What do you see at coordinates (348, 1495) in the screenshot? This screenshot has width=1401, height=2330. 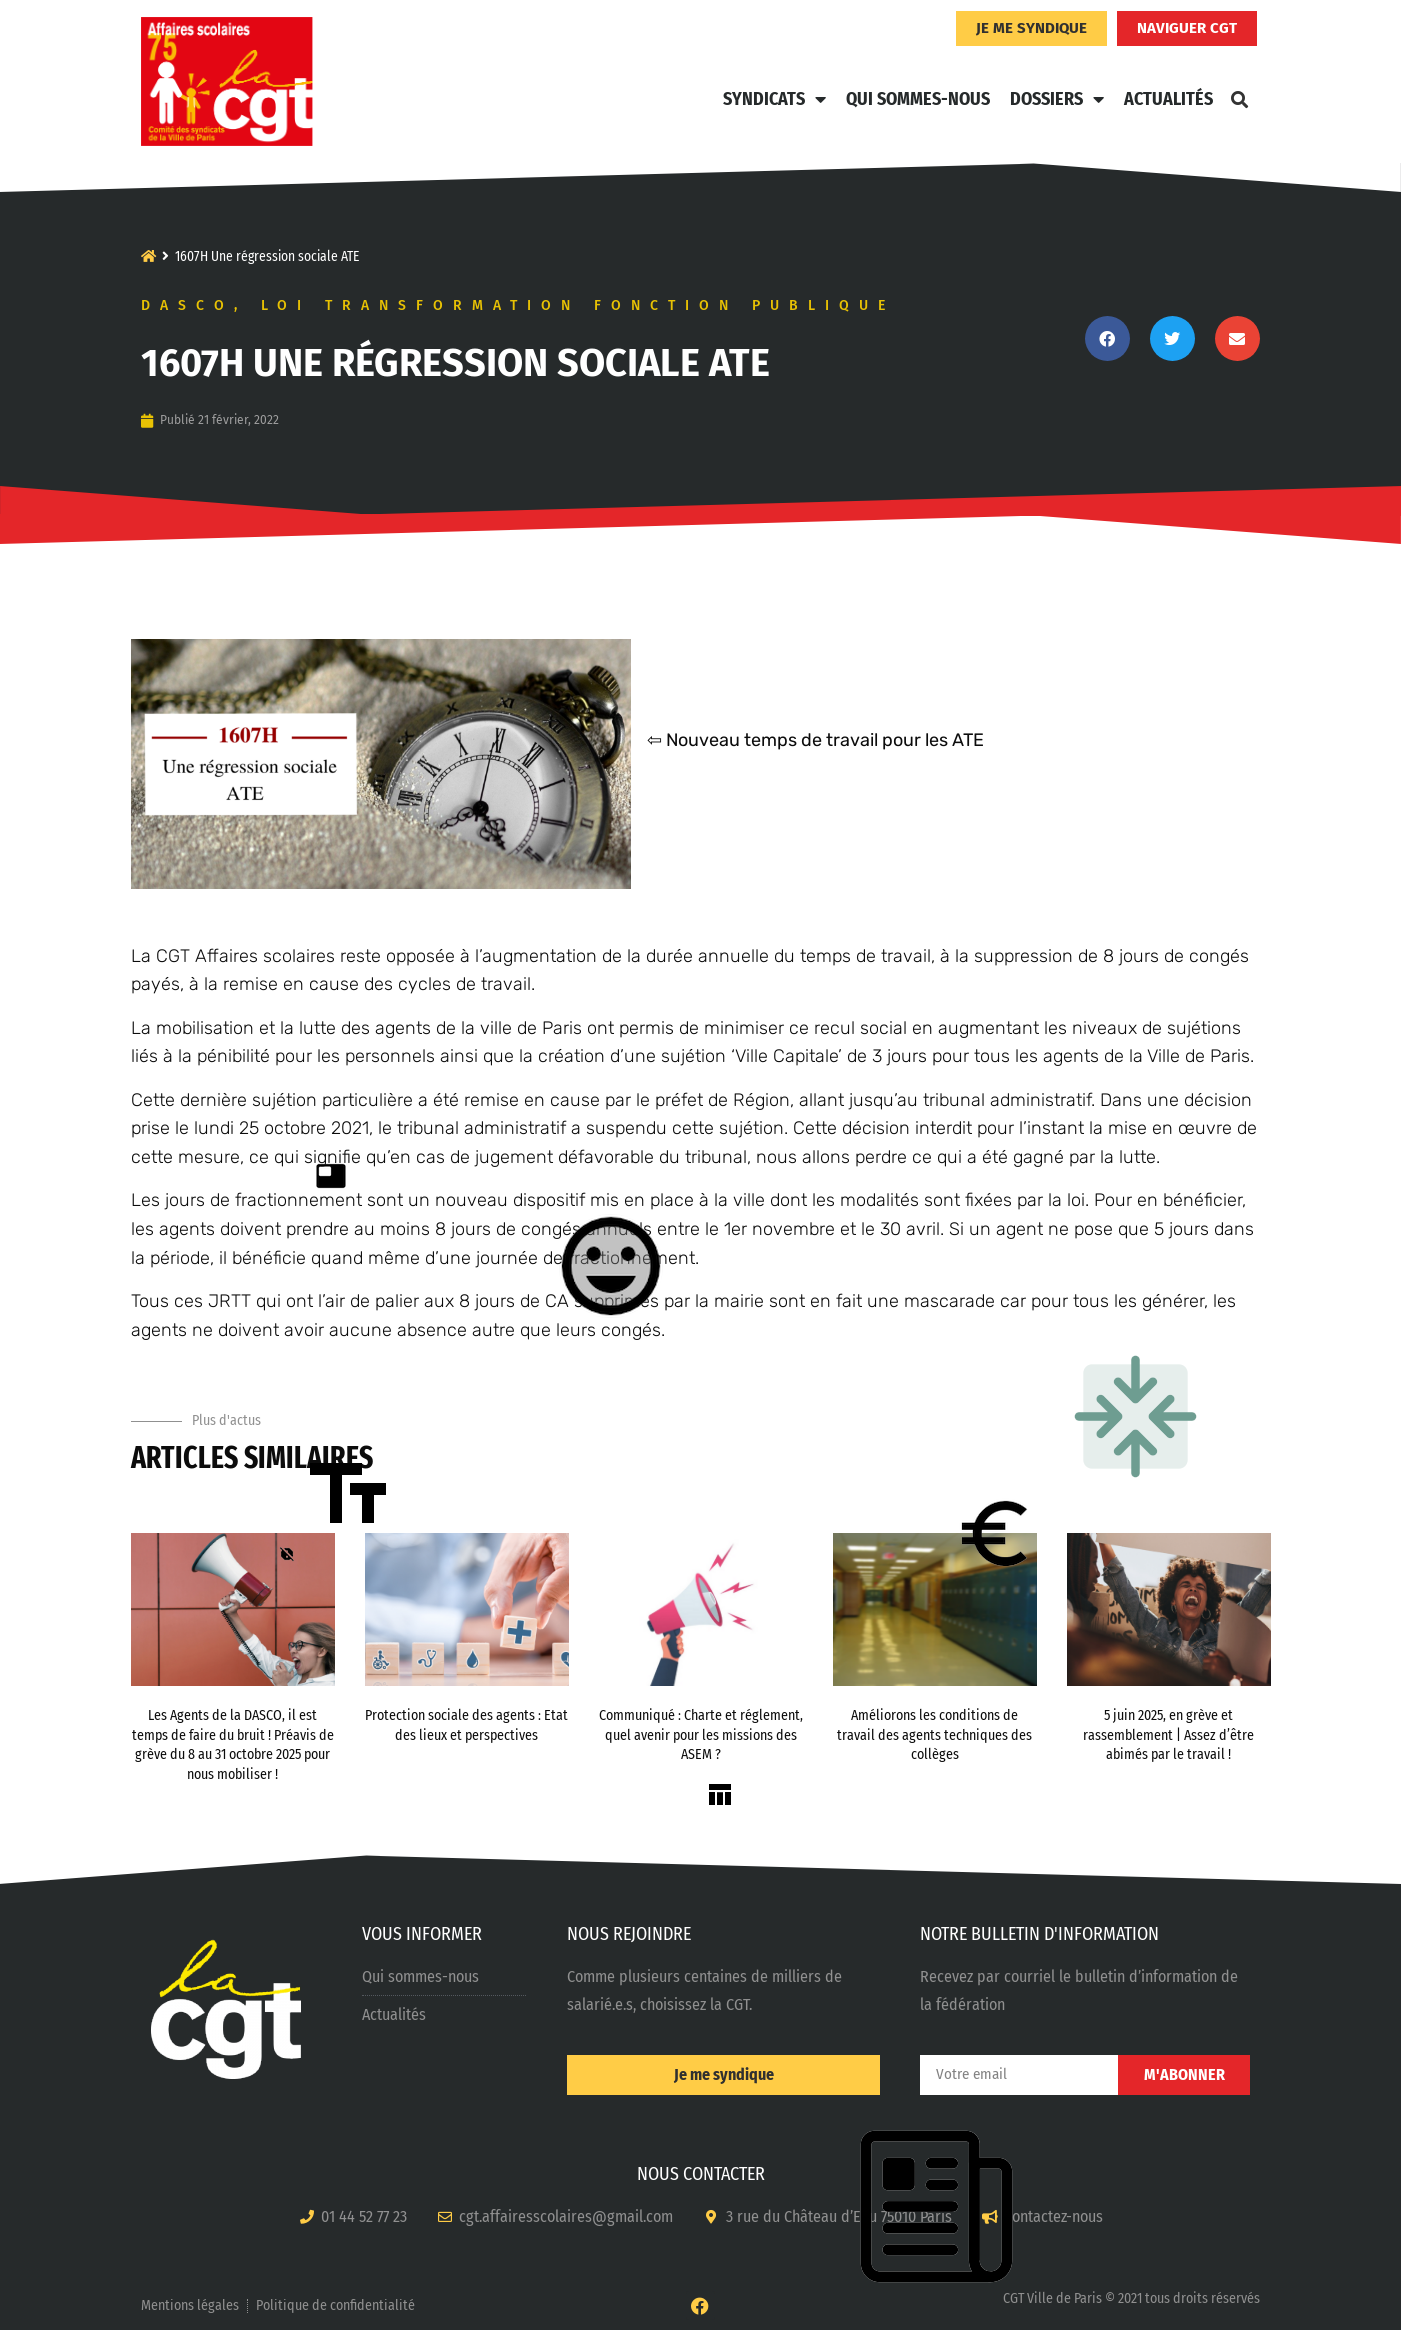 I see `adjust text formatting options` at bounding box center [348, 1495].